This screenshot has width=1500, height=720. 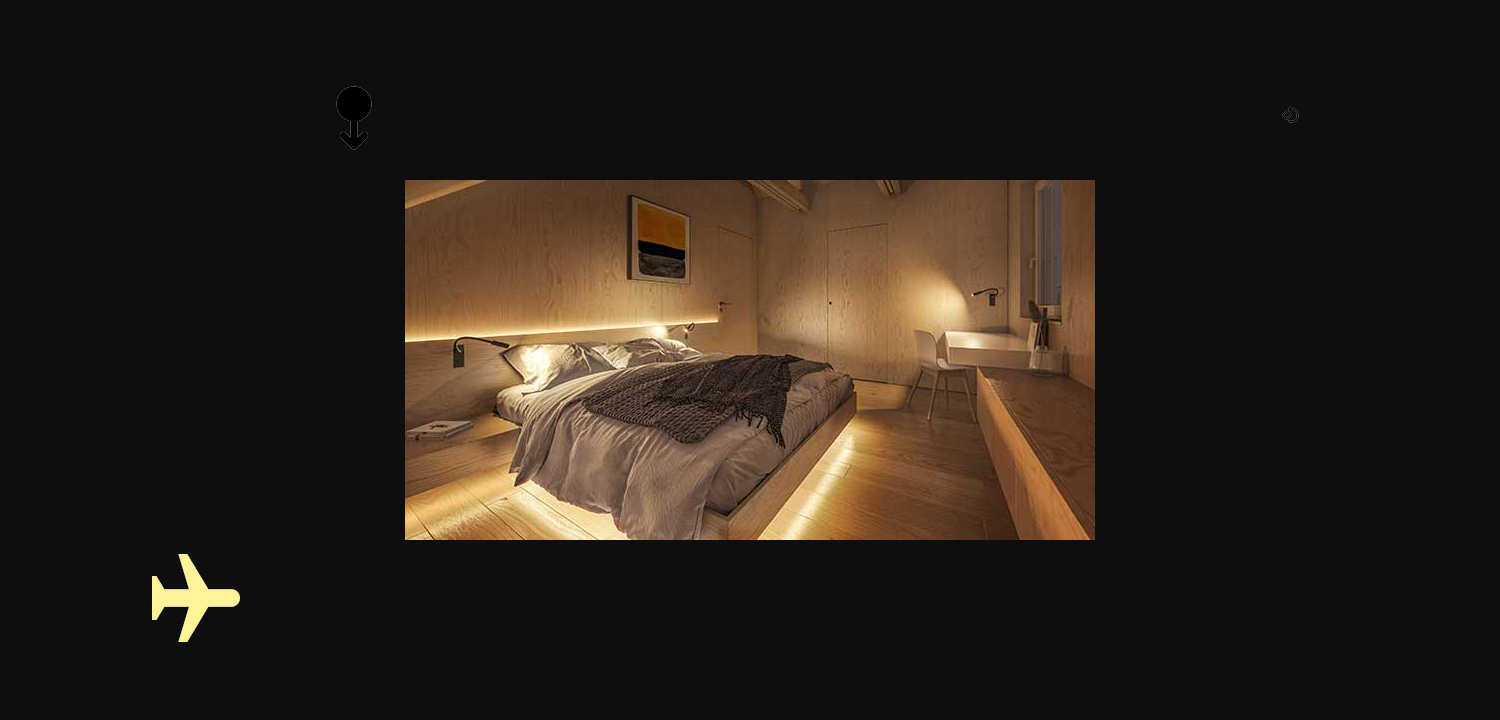 What do you see at coordinates (1290, 114) in the screenshot?
I see `rotate image 90 degrees counterclockwise` at bounding box center [1290, 114].